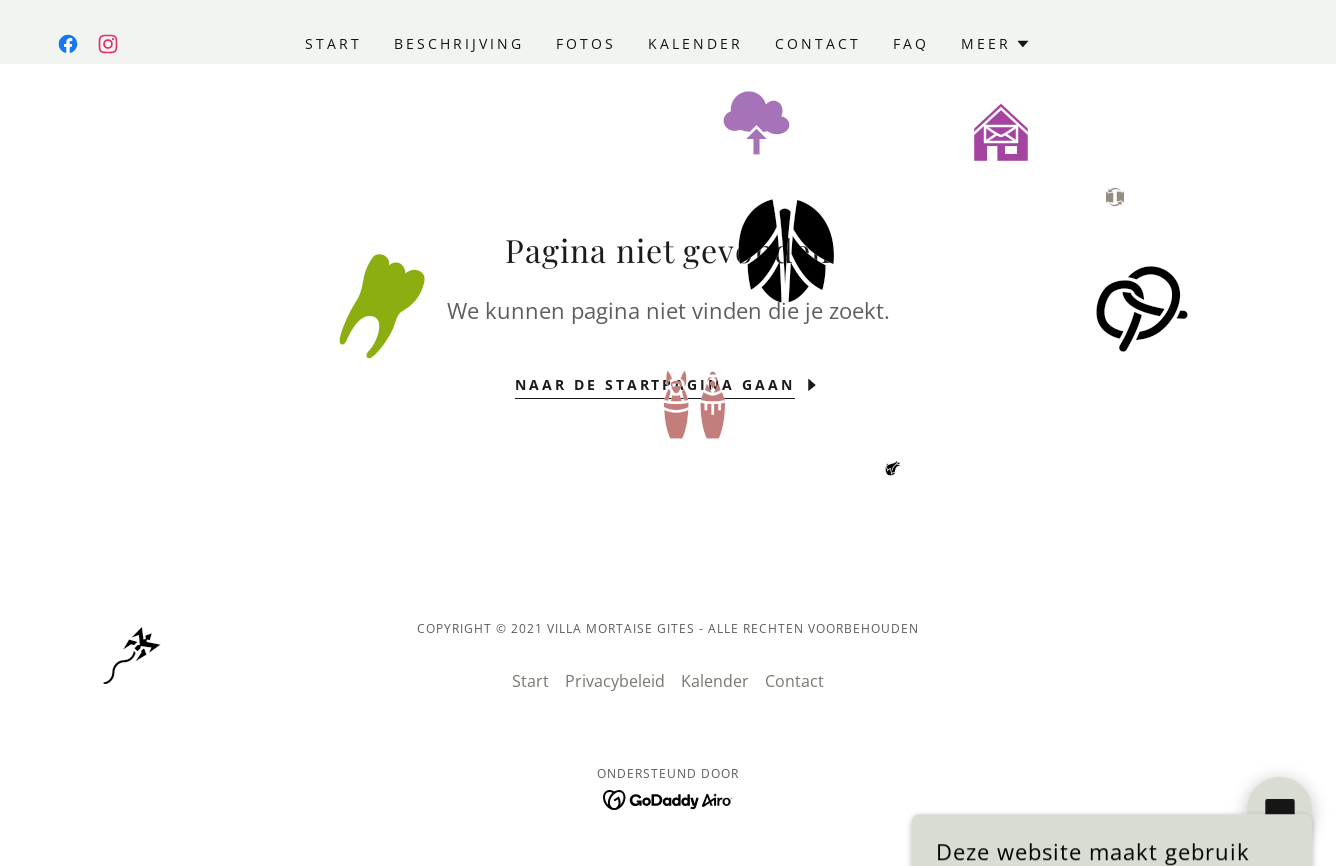 Image resolution: width=1336 pixels, height=866 pixels. What do you see at coordinates (1001, 132) in the screenshot?
I see `find nearby post office locations` at bounding box center [1001, 132].